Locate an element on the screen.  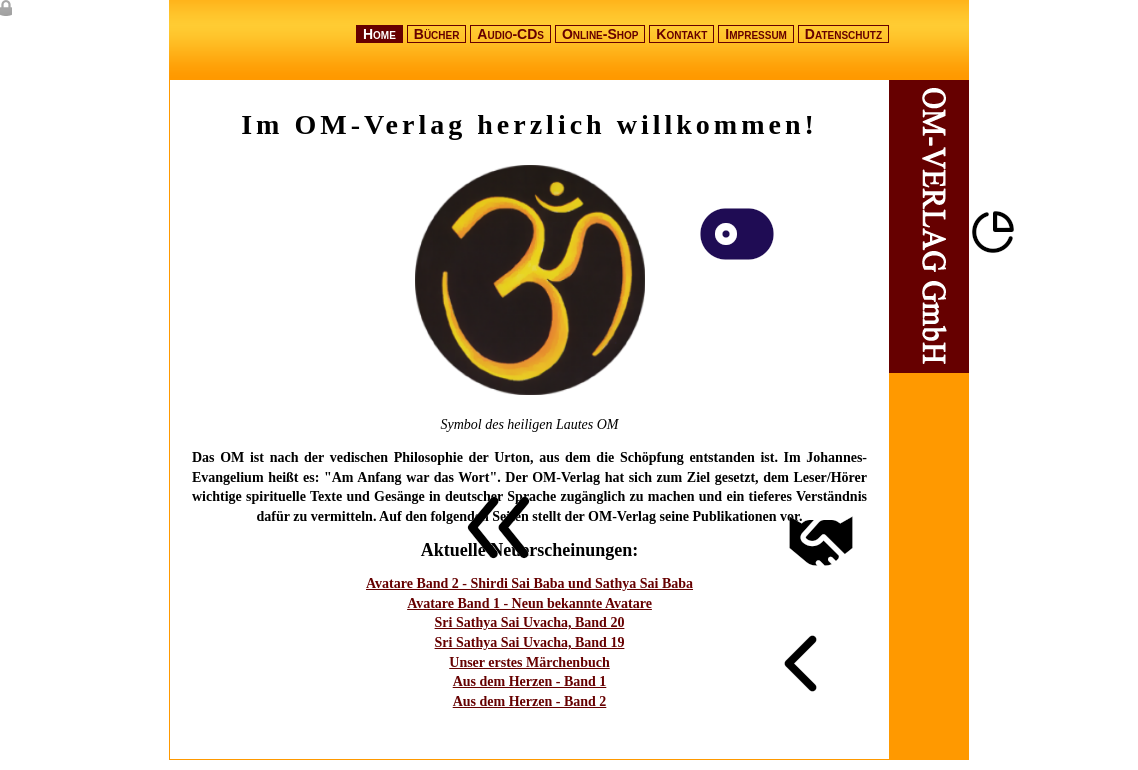
go back to the previous screen is located at coordinates (800, 663).